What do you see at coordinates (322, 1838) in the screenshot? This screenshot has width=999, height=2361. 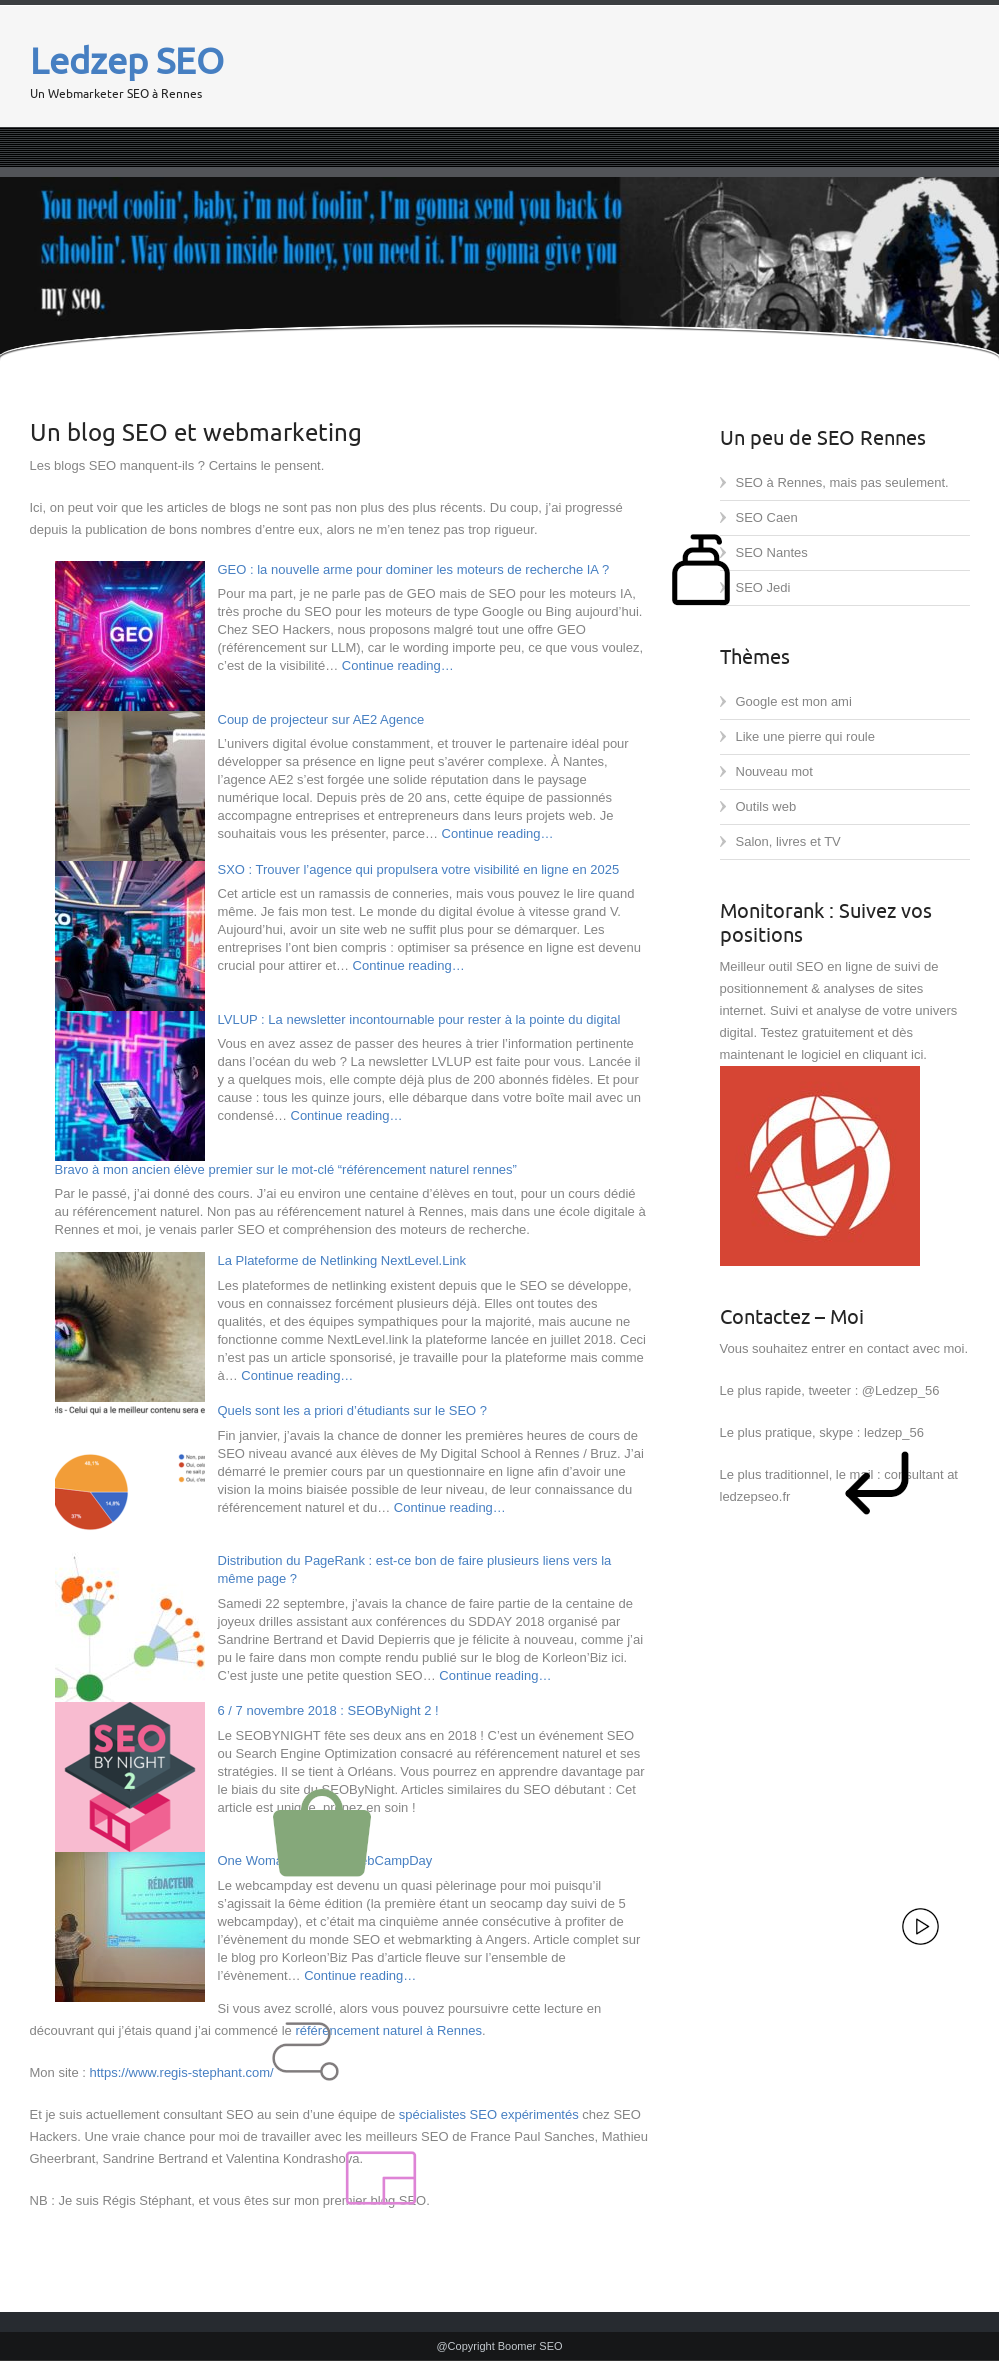 I see `view your shopping bag` at bounding box center [322, 1838].